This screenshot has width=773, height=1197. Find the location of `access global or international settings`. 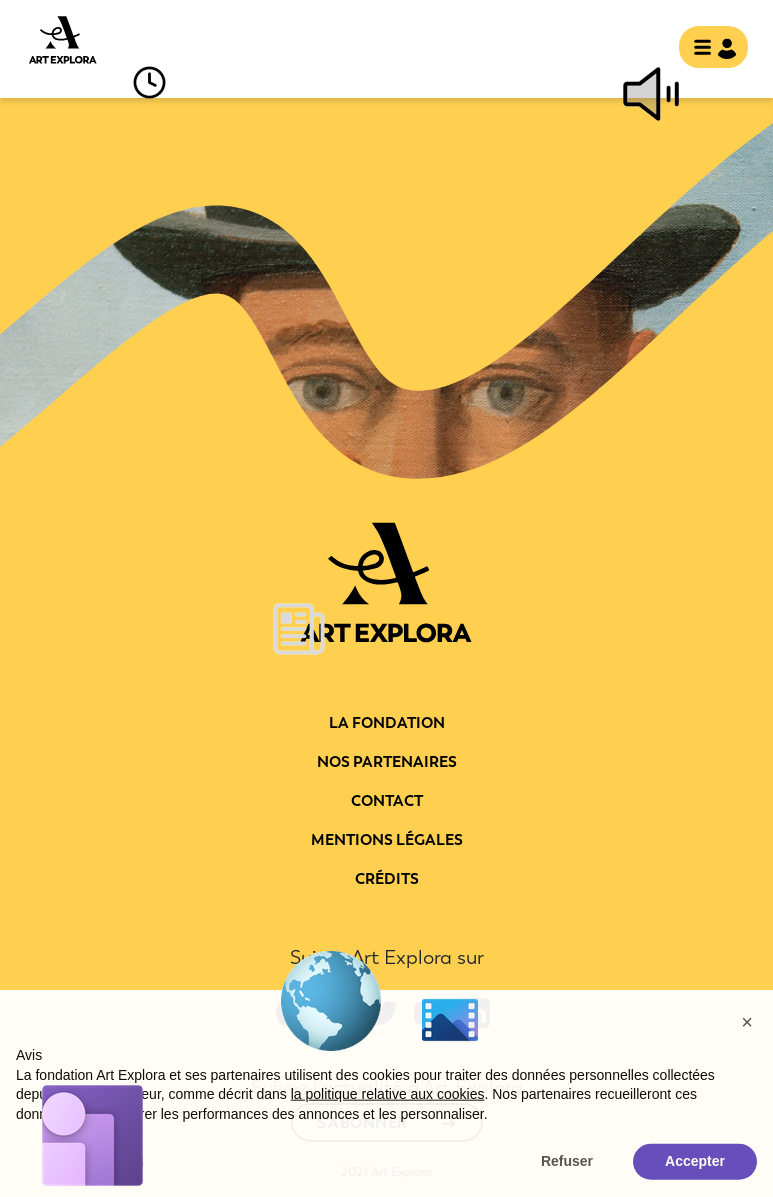

access global or international settings is located at coordinates (331, 1001).